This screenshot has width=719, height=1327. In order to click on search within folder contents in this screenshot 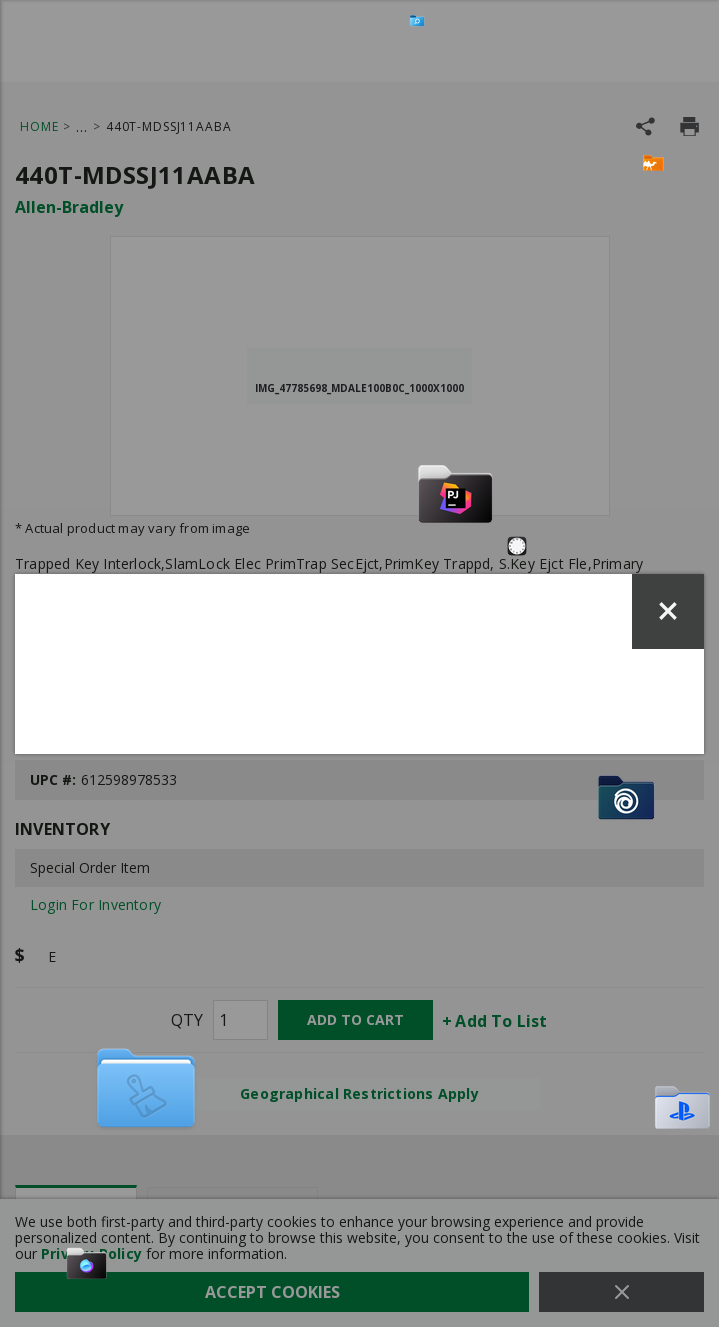, I will do `click(417, 21)`.